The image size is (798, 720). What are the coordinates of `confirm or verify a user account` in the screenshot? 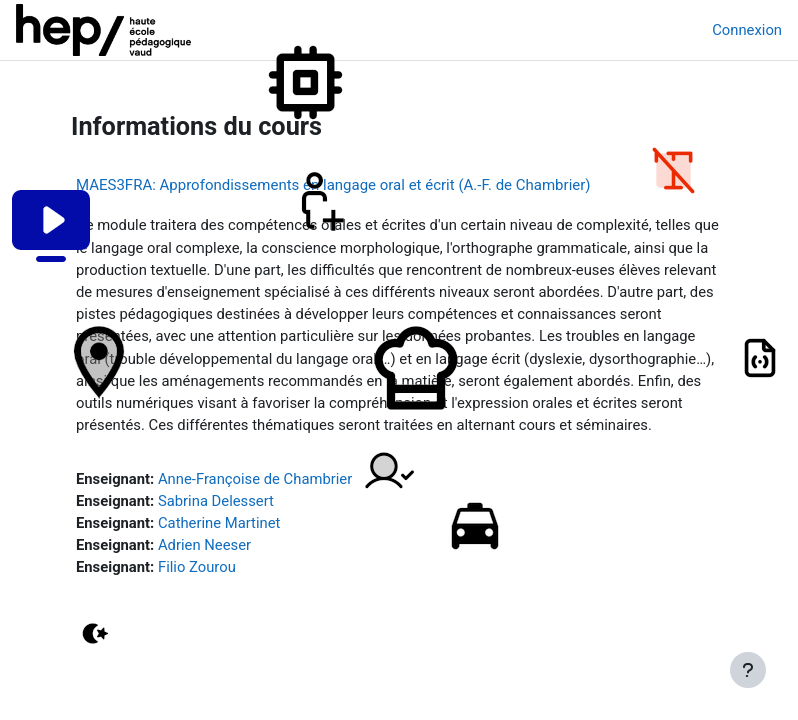 It's located at (388, 472).